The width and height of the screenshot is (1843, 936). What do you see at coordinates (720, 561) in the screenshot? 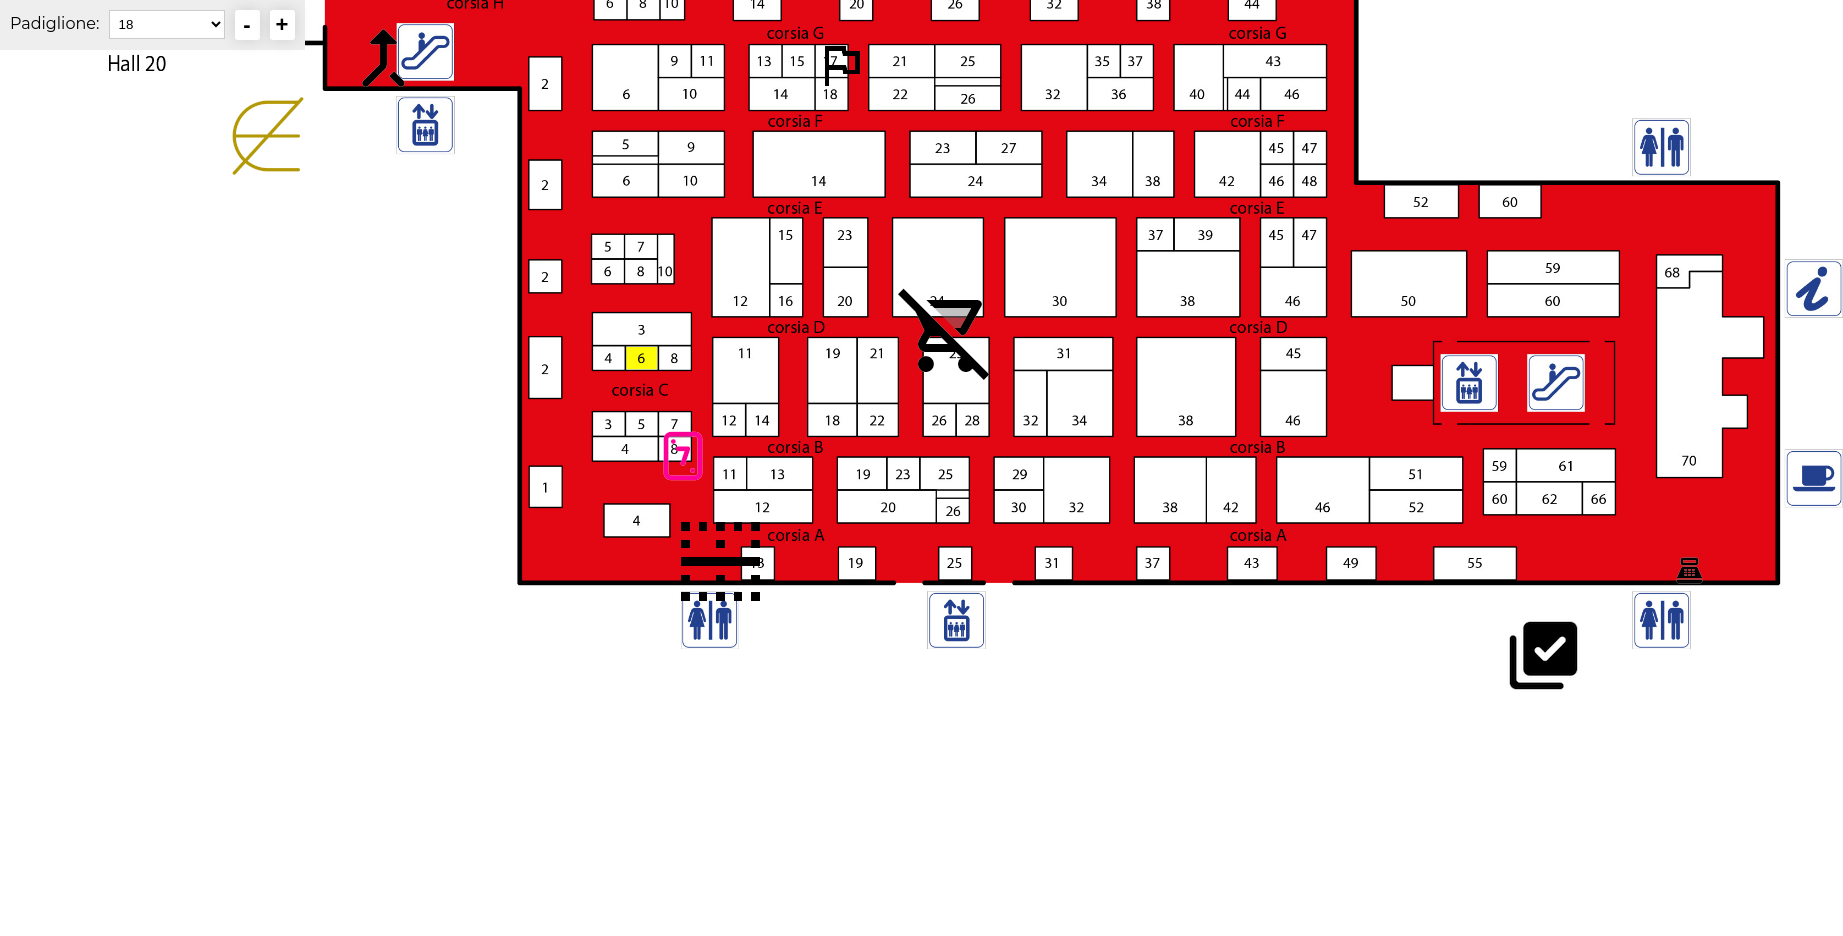
I see `apply horizontal border to selected cells` at bounding box center [720, 561].